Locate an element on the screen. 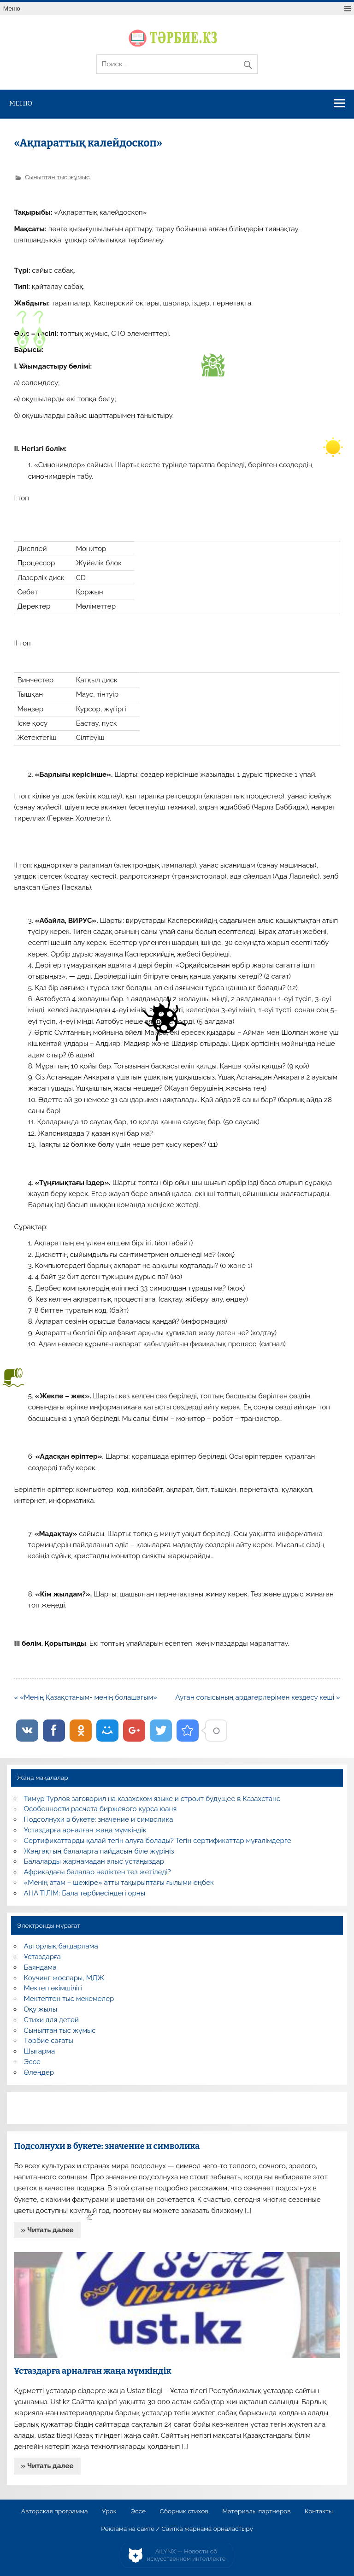  browse or shop for earrings is located at coordinates (30, 329).